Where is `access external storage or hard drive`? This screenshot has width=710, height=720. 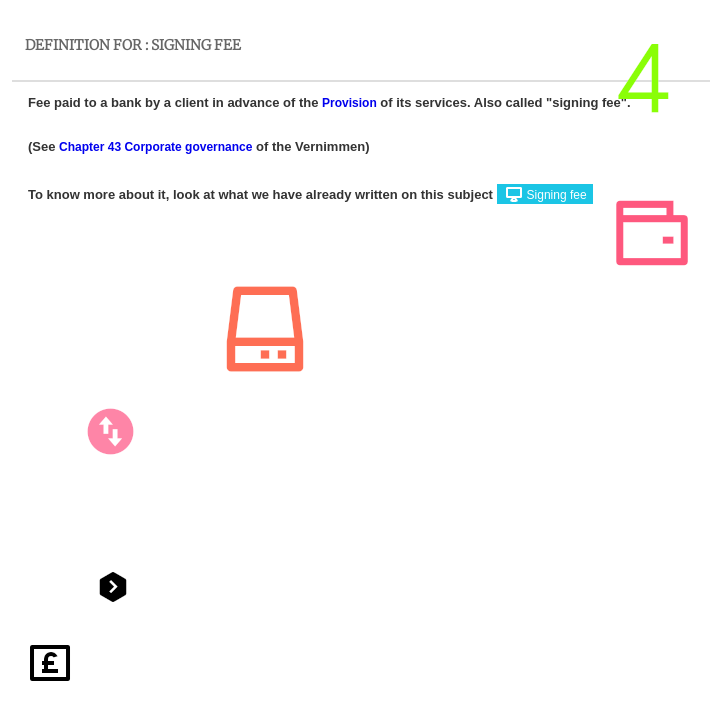
access external storage or hard drive is located at coordinates (265, 329).